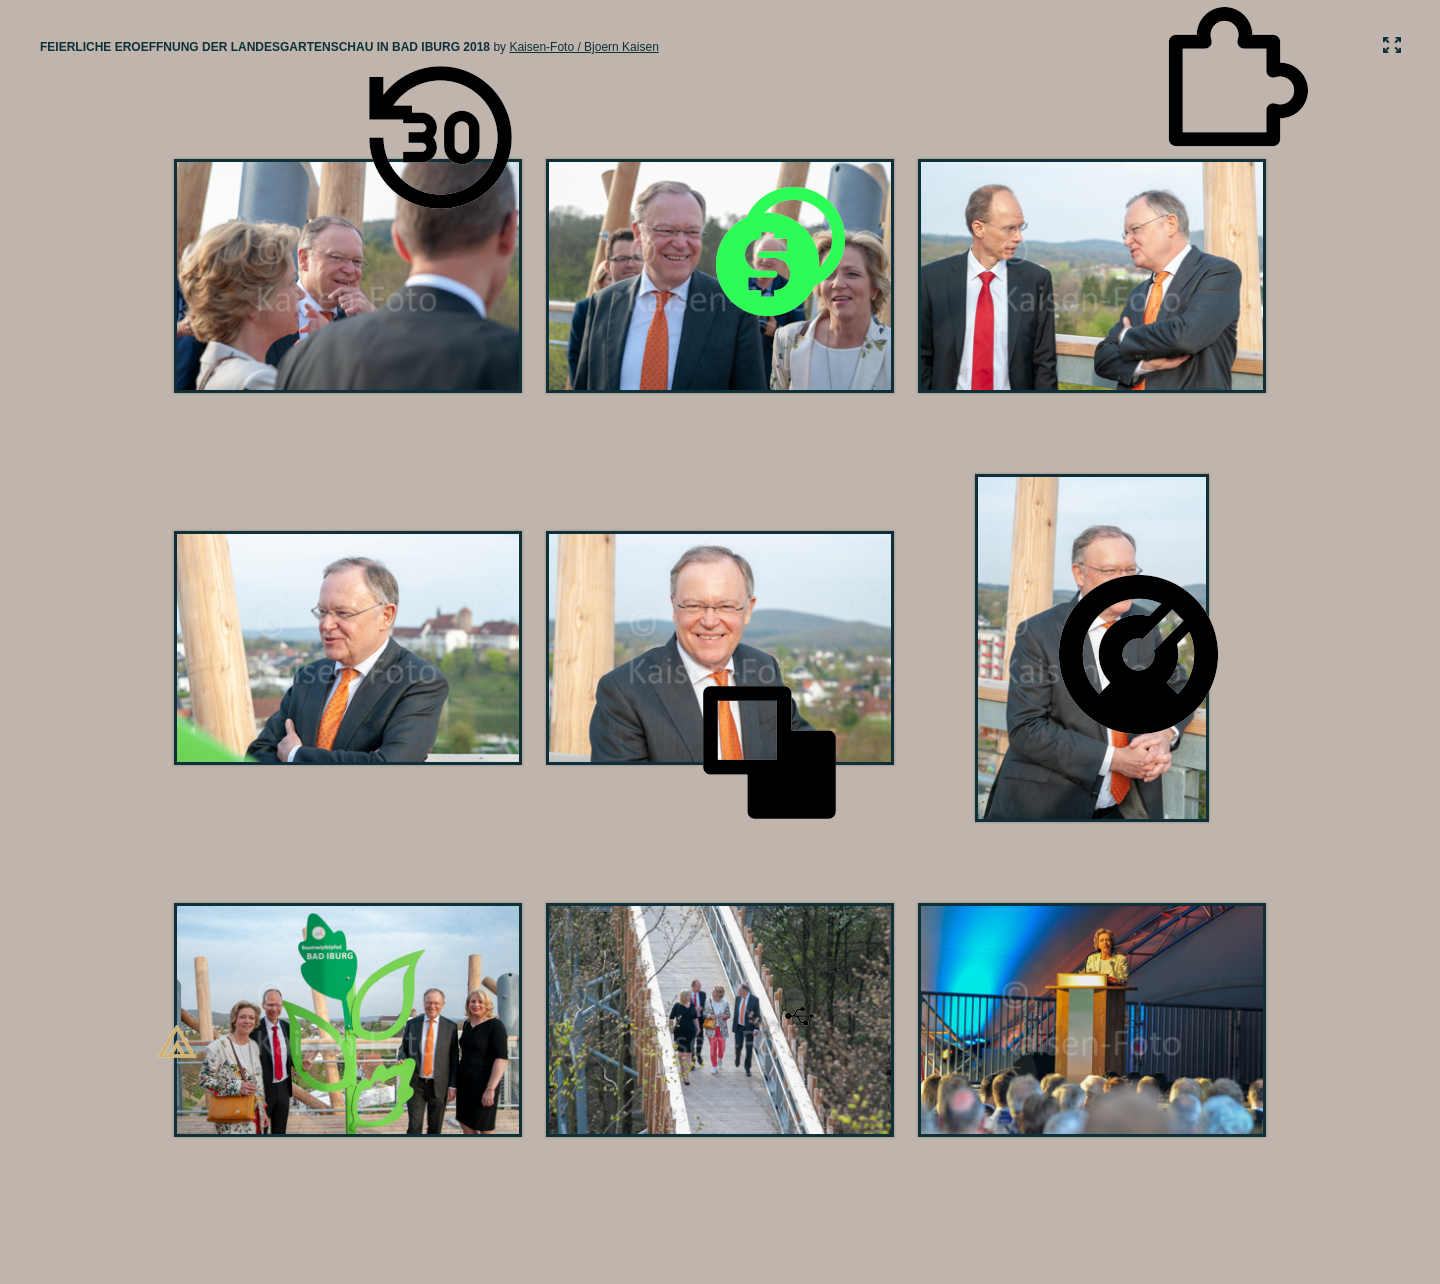 The width and height of the screenshot is (1440, 1284). Describe the element at coordinates (800, 1016) in the screenshot. I see `indicates USB connection available` at that location.